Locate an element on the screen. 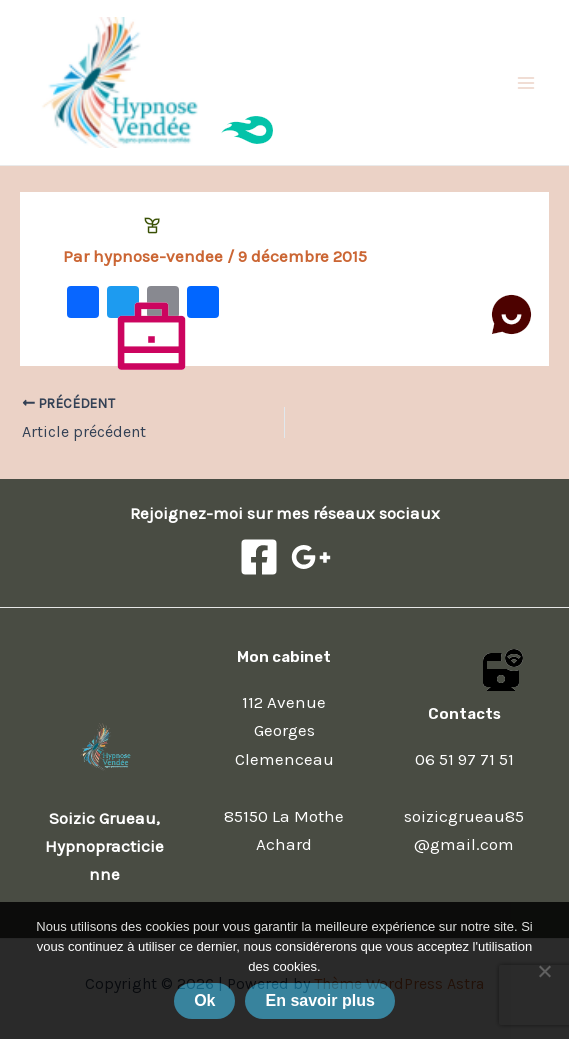  indicates wifi is available on this train is located at coordinates (501, 671).